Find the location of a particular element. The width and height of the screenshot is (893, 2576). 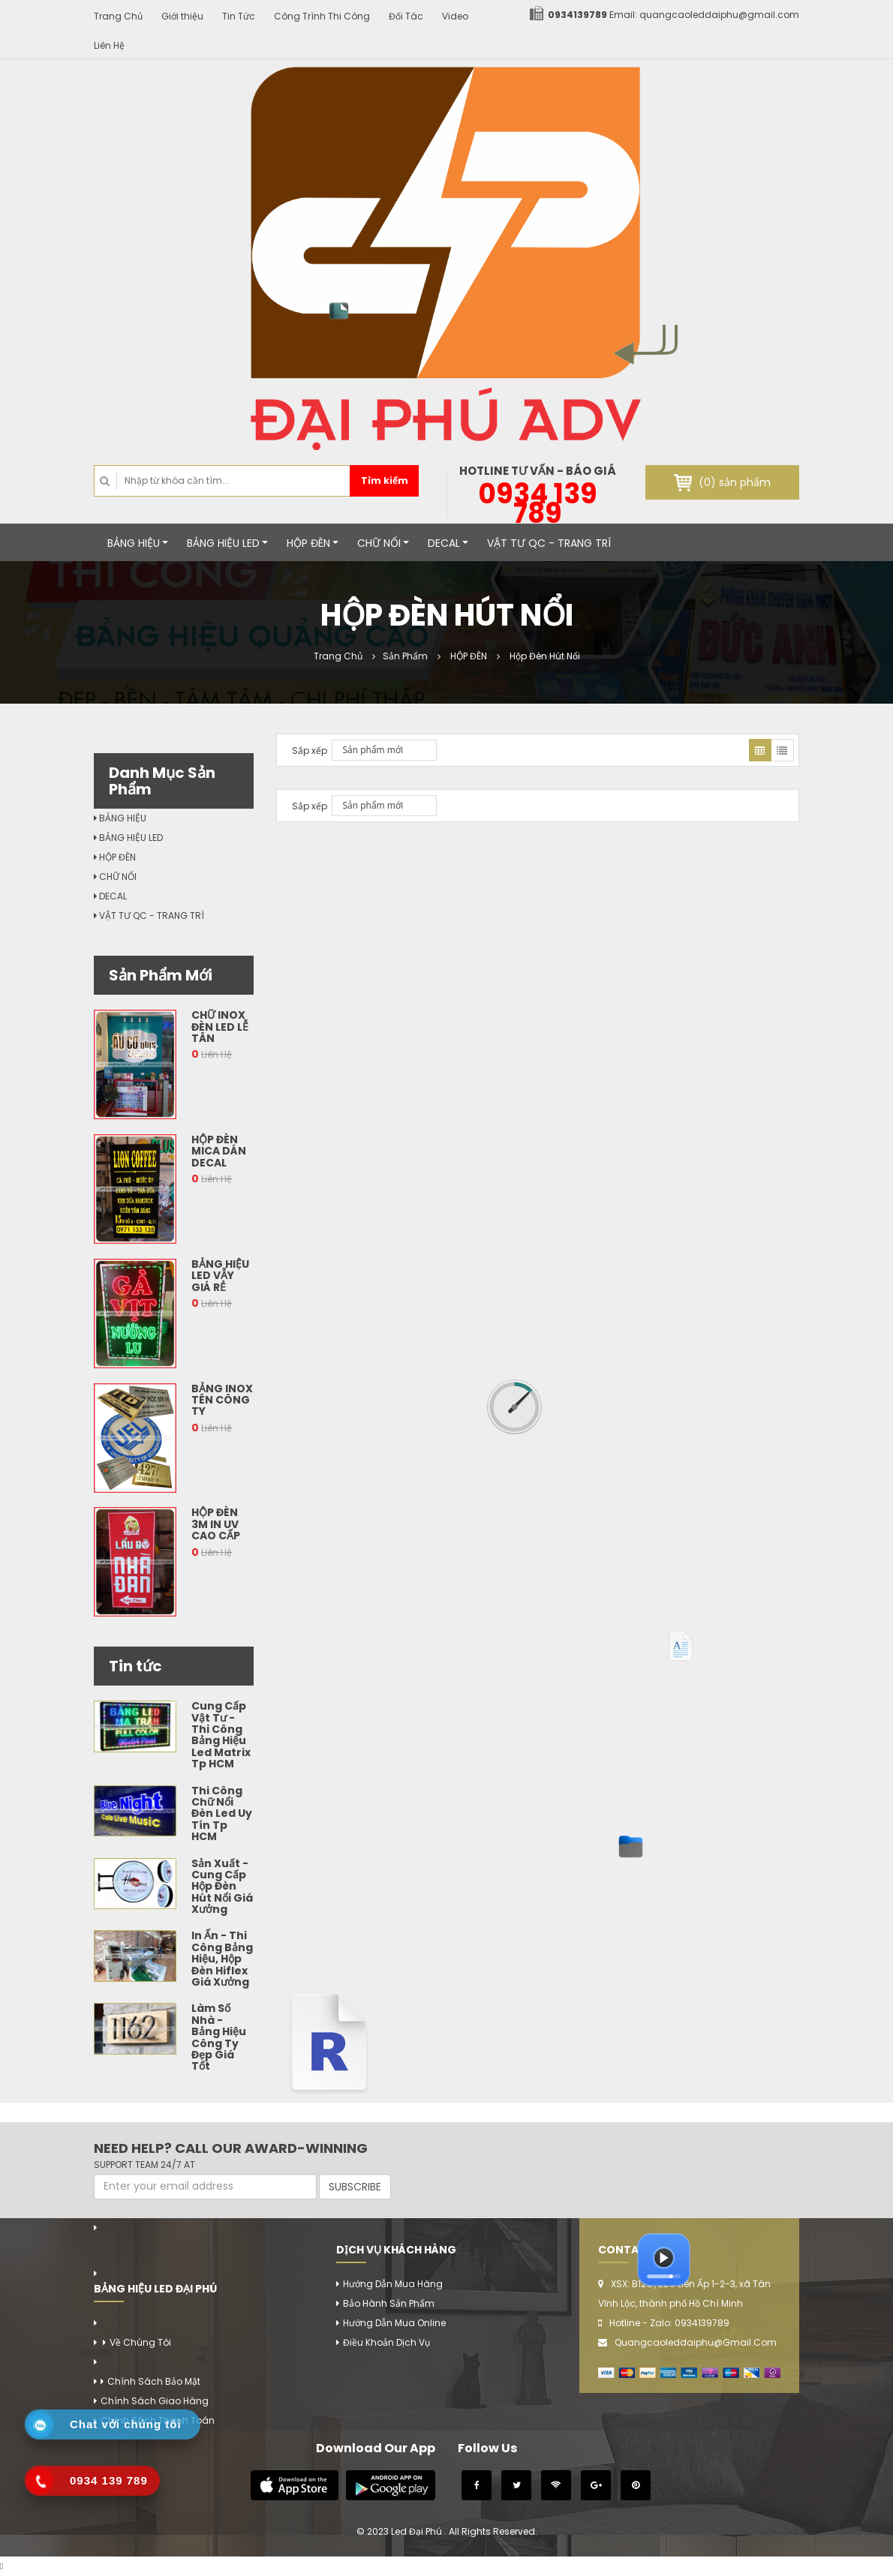

indicates a folder is ready to accept a dragged item is located at coordinates (630, 1846).